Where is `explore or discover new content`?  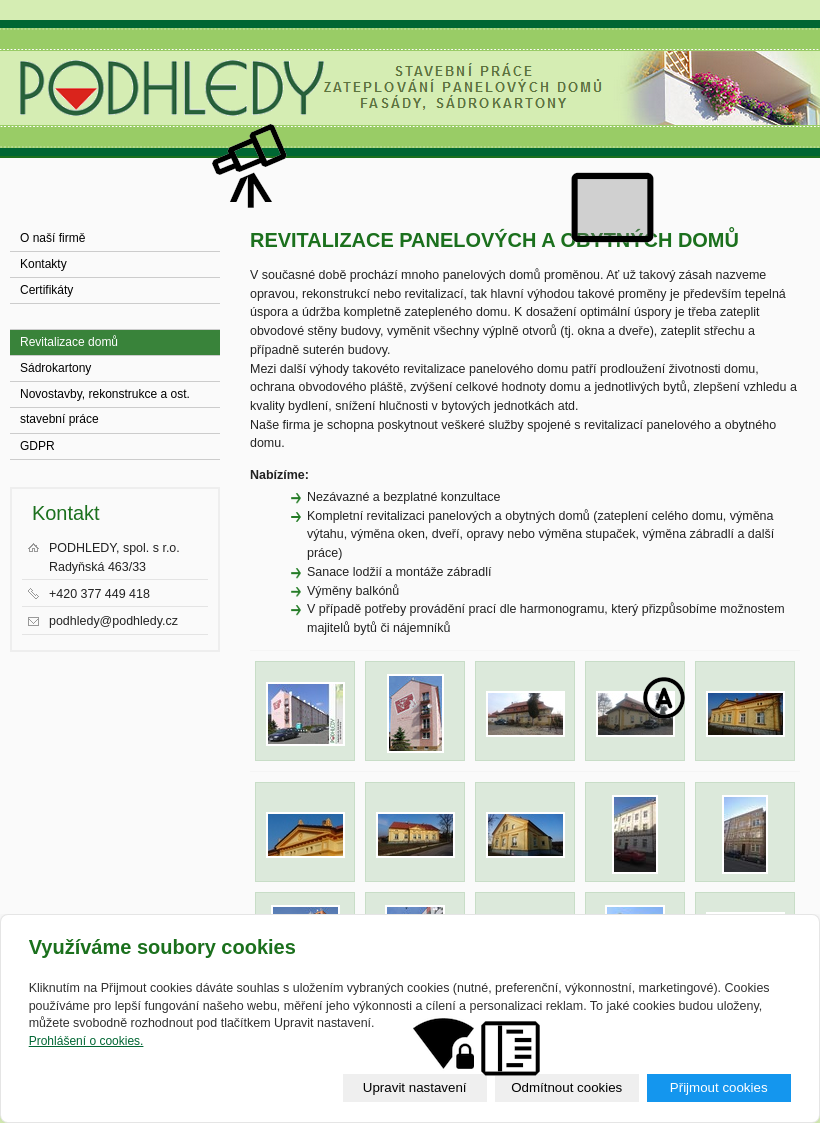
explore or discover new content is located at coordinates (251, 166).